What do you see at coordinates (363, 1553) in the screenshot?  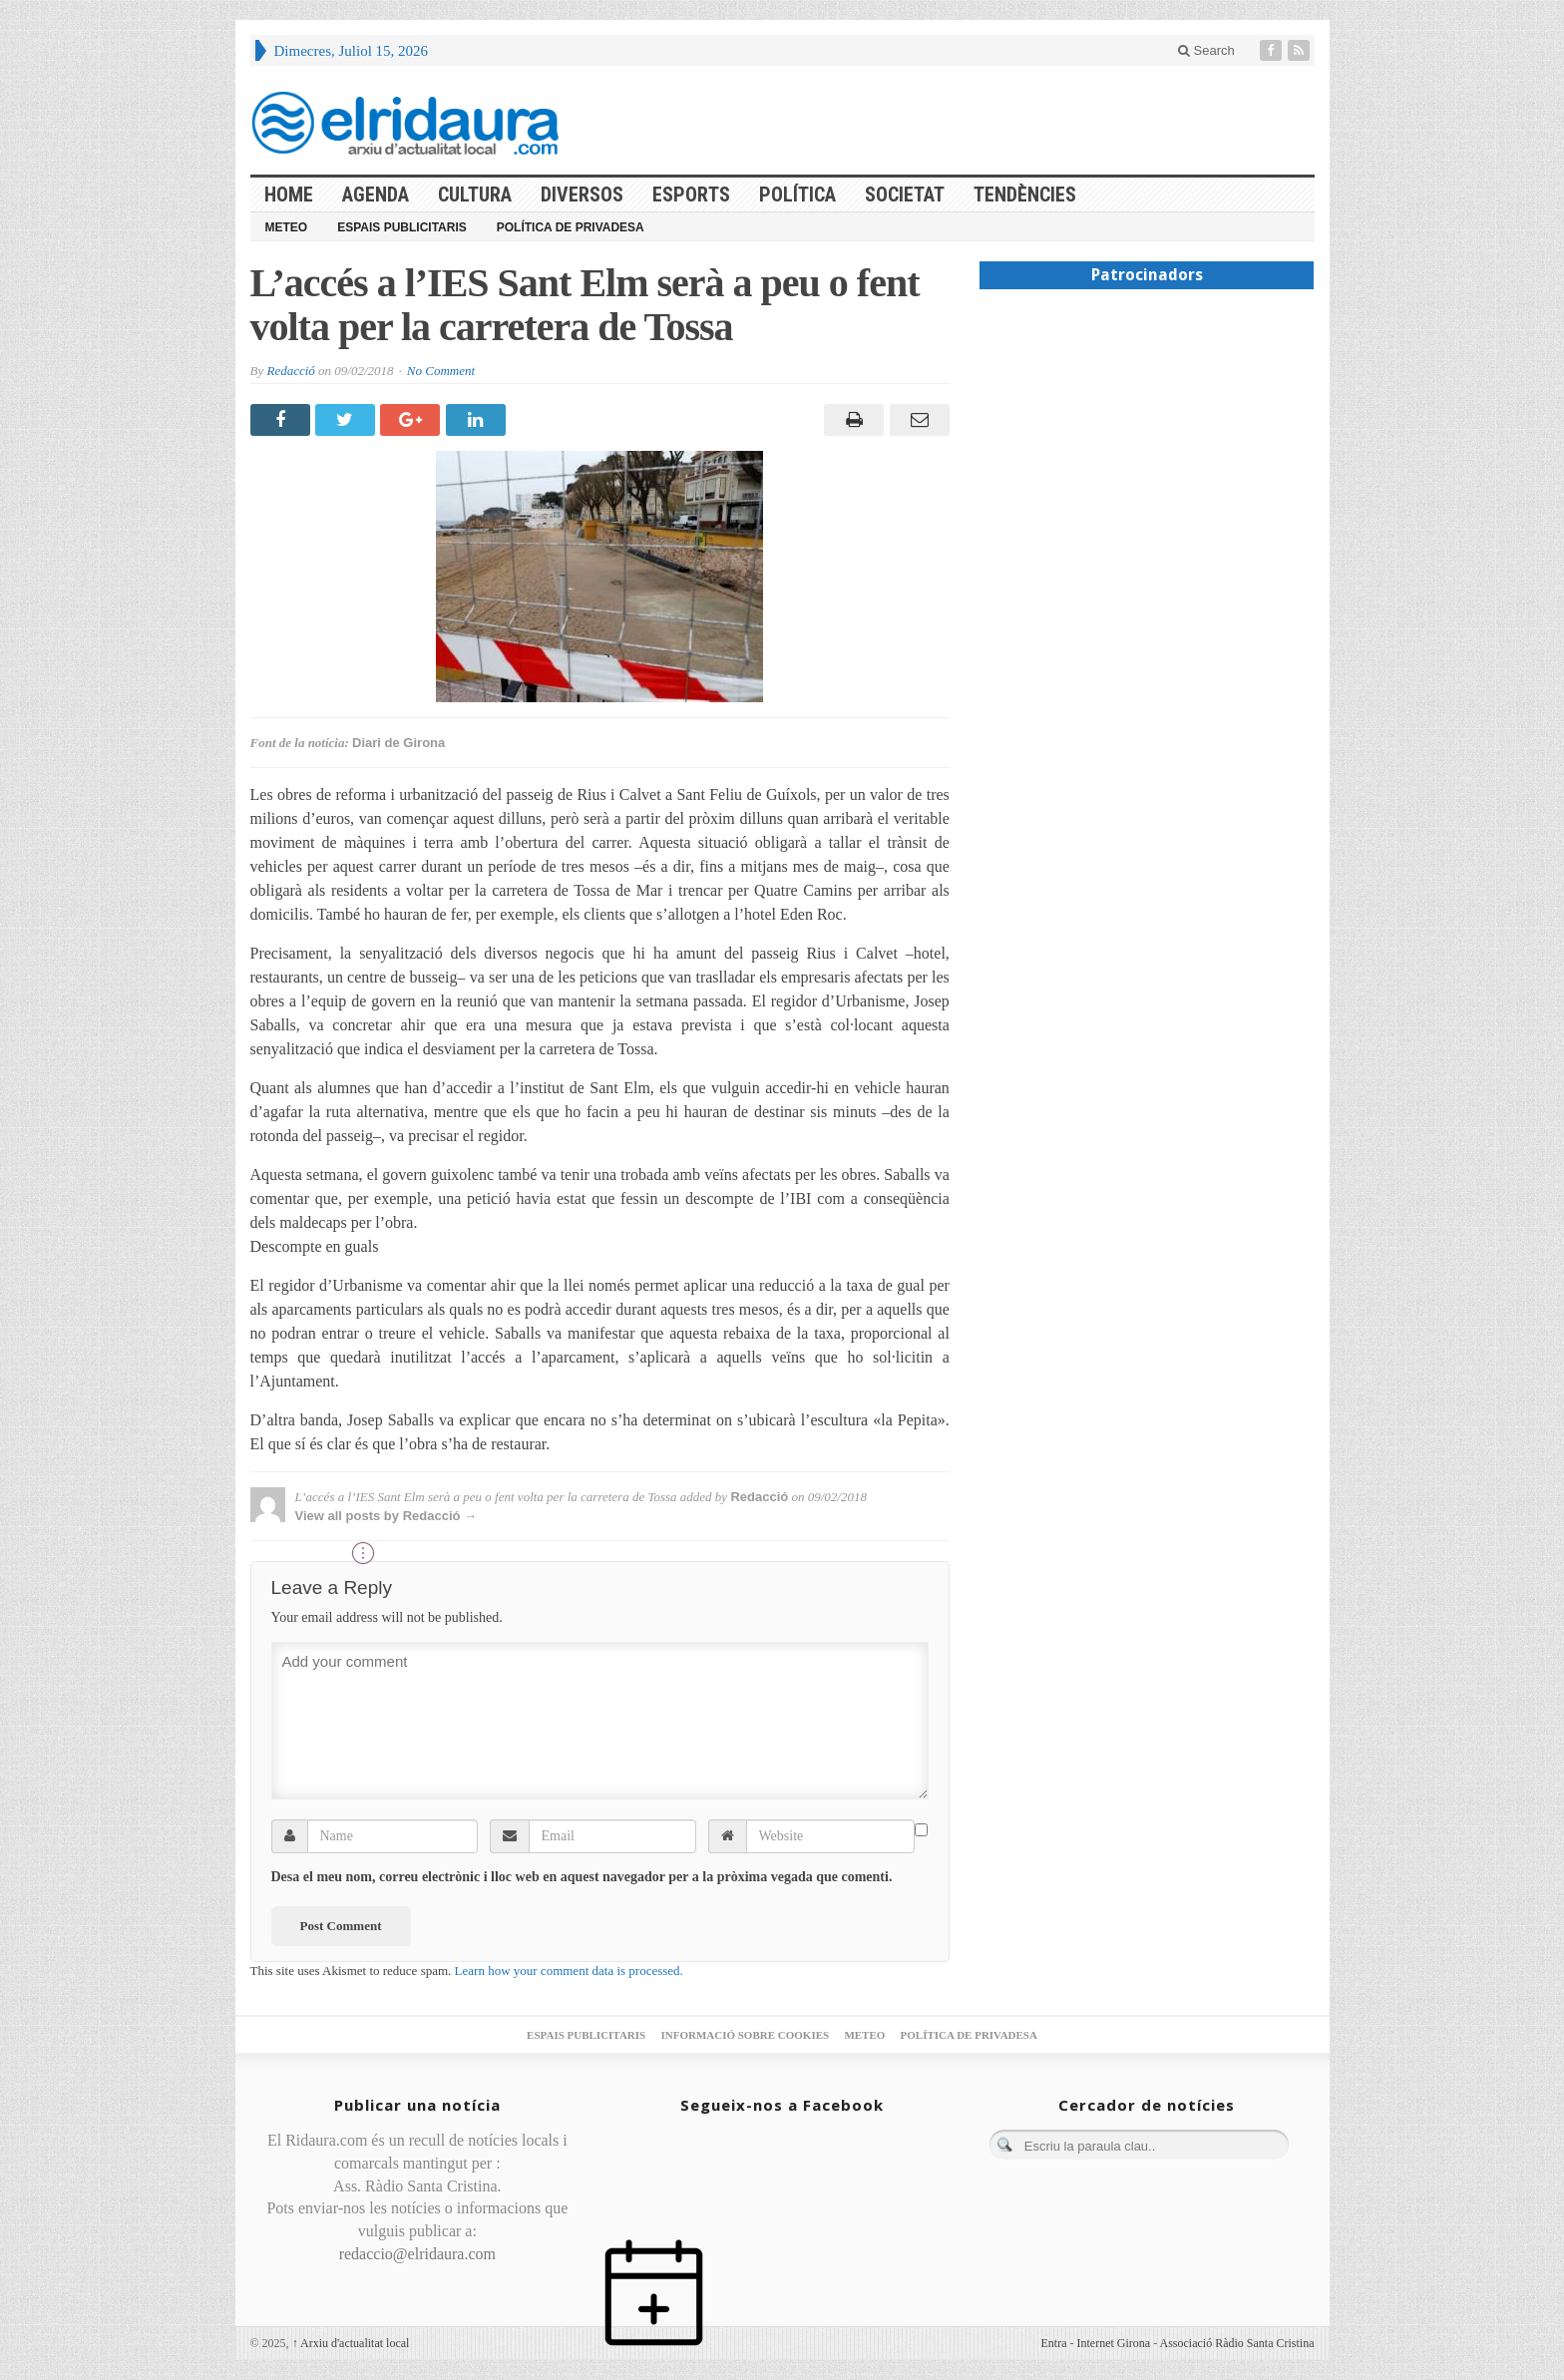 I see `open more options menu` at bounding box center [363, 1553].